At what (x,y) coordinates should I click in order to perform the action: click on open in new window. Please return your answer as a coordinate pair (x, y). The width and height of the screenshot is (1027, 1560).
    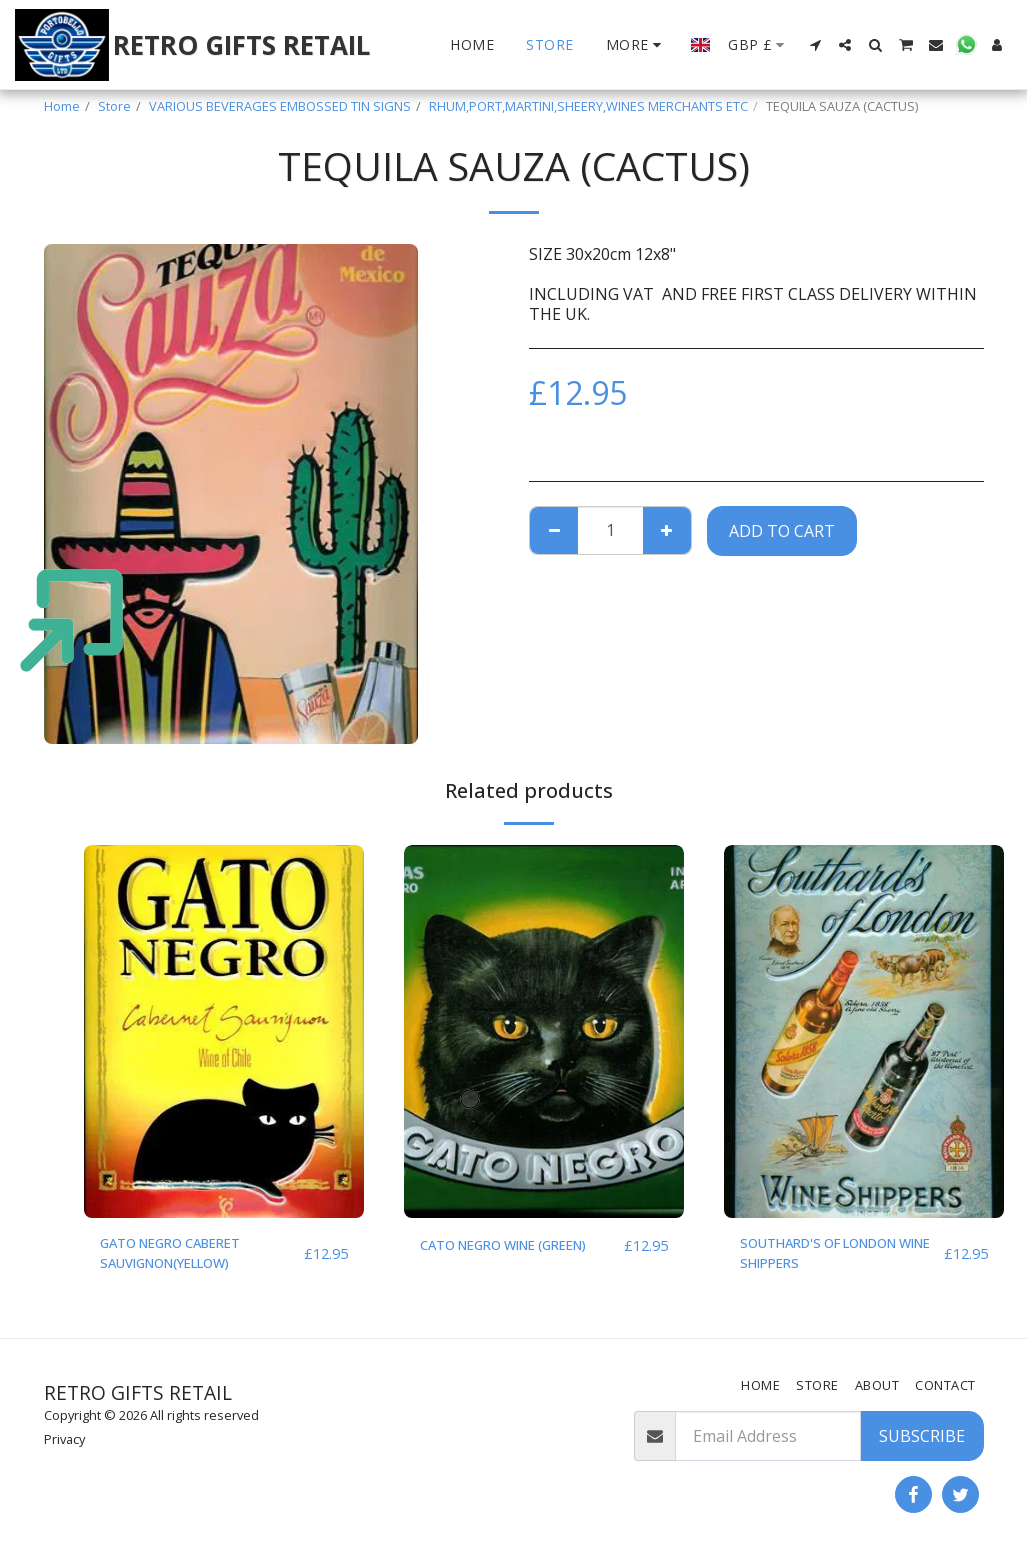
    Looking at the image, I should click on (71, 620).